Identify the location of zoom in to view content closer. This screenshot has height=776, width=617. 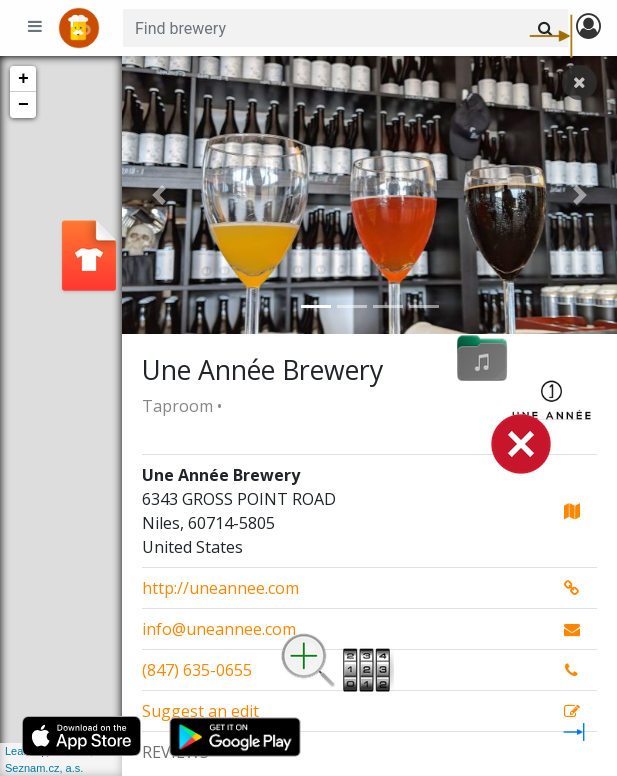
(307, 659).